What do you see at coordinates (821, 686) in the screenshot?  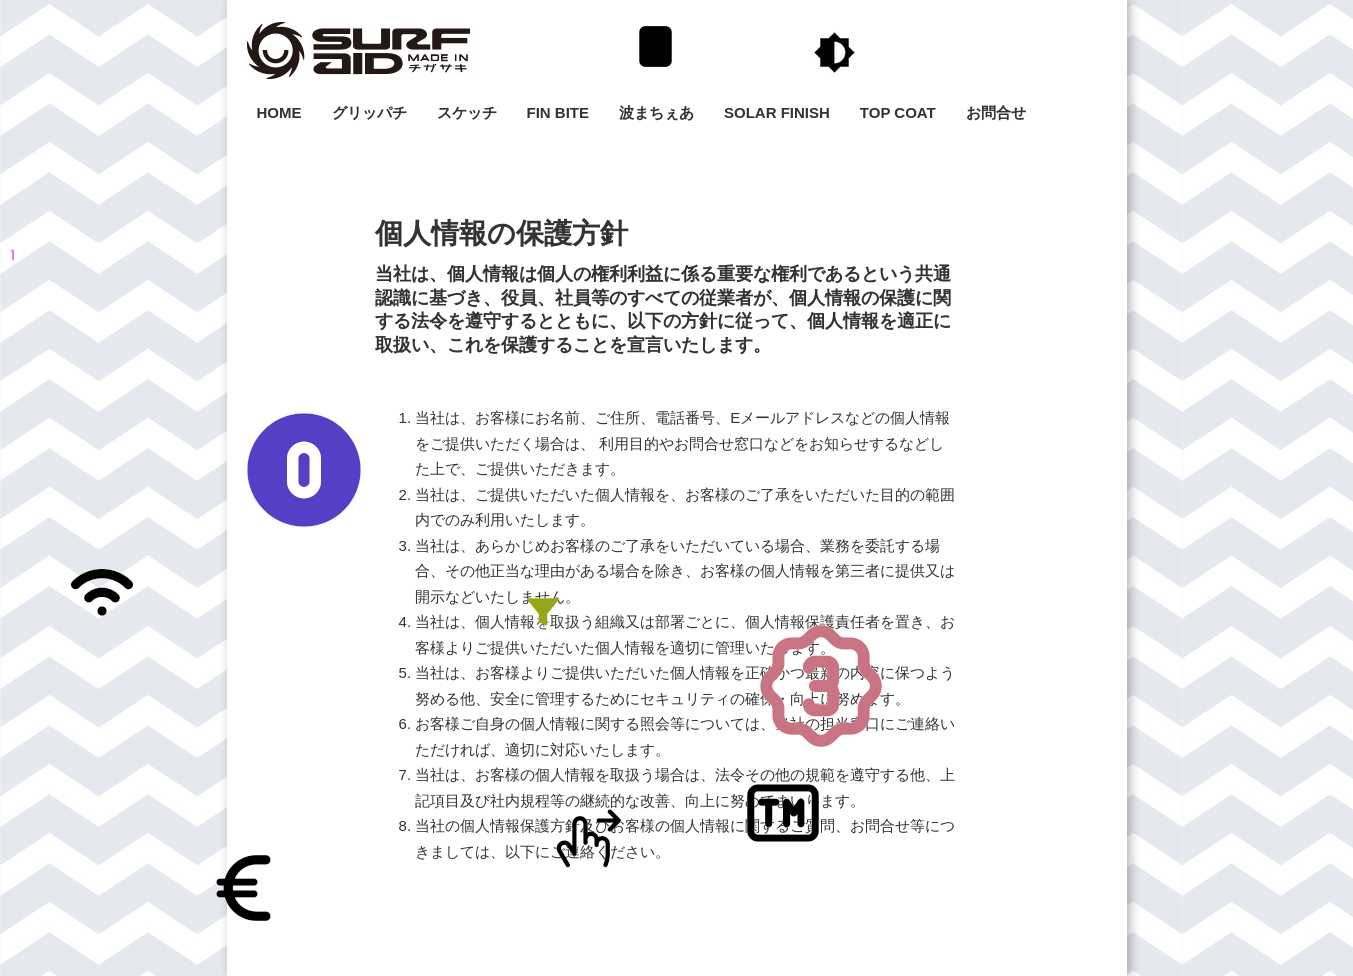 I see `indicates third place or bronze ranking` at bounding box center [821, 686].